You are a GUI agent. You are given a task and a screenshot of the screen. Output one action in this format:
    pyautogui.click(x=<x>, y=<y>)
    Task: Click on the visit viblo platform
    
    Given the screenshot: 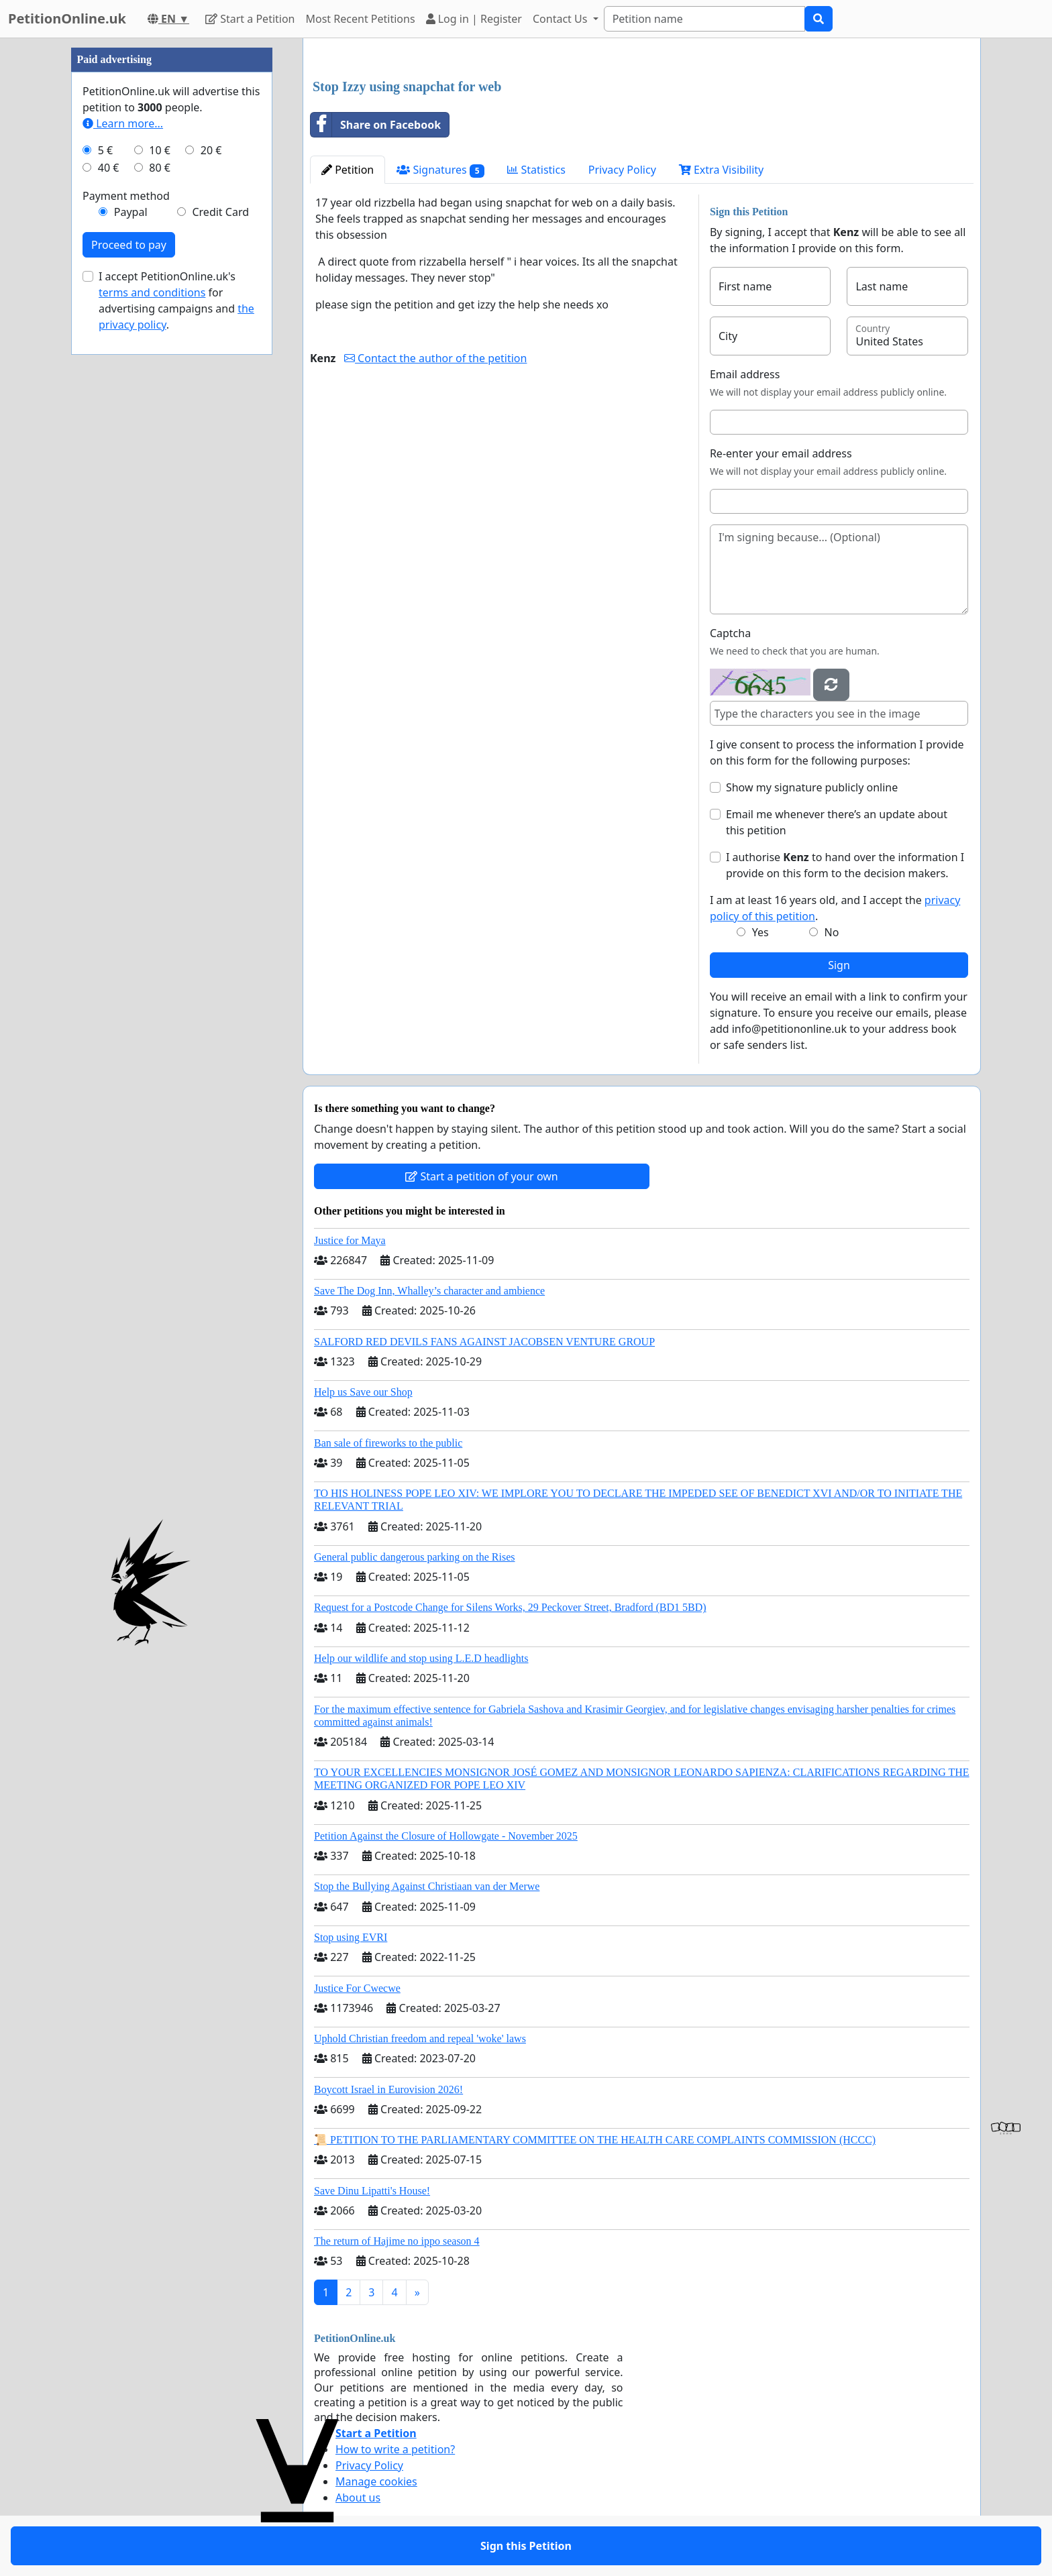 What is the action you would take?
    pyautogui.click(x=297, y=2471)
    